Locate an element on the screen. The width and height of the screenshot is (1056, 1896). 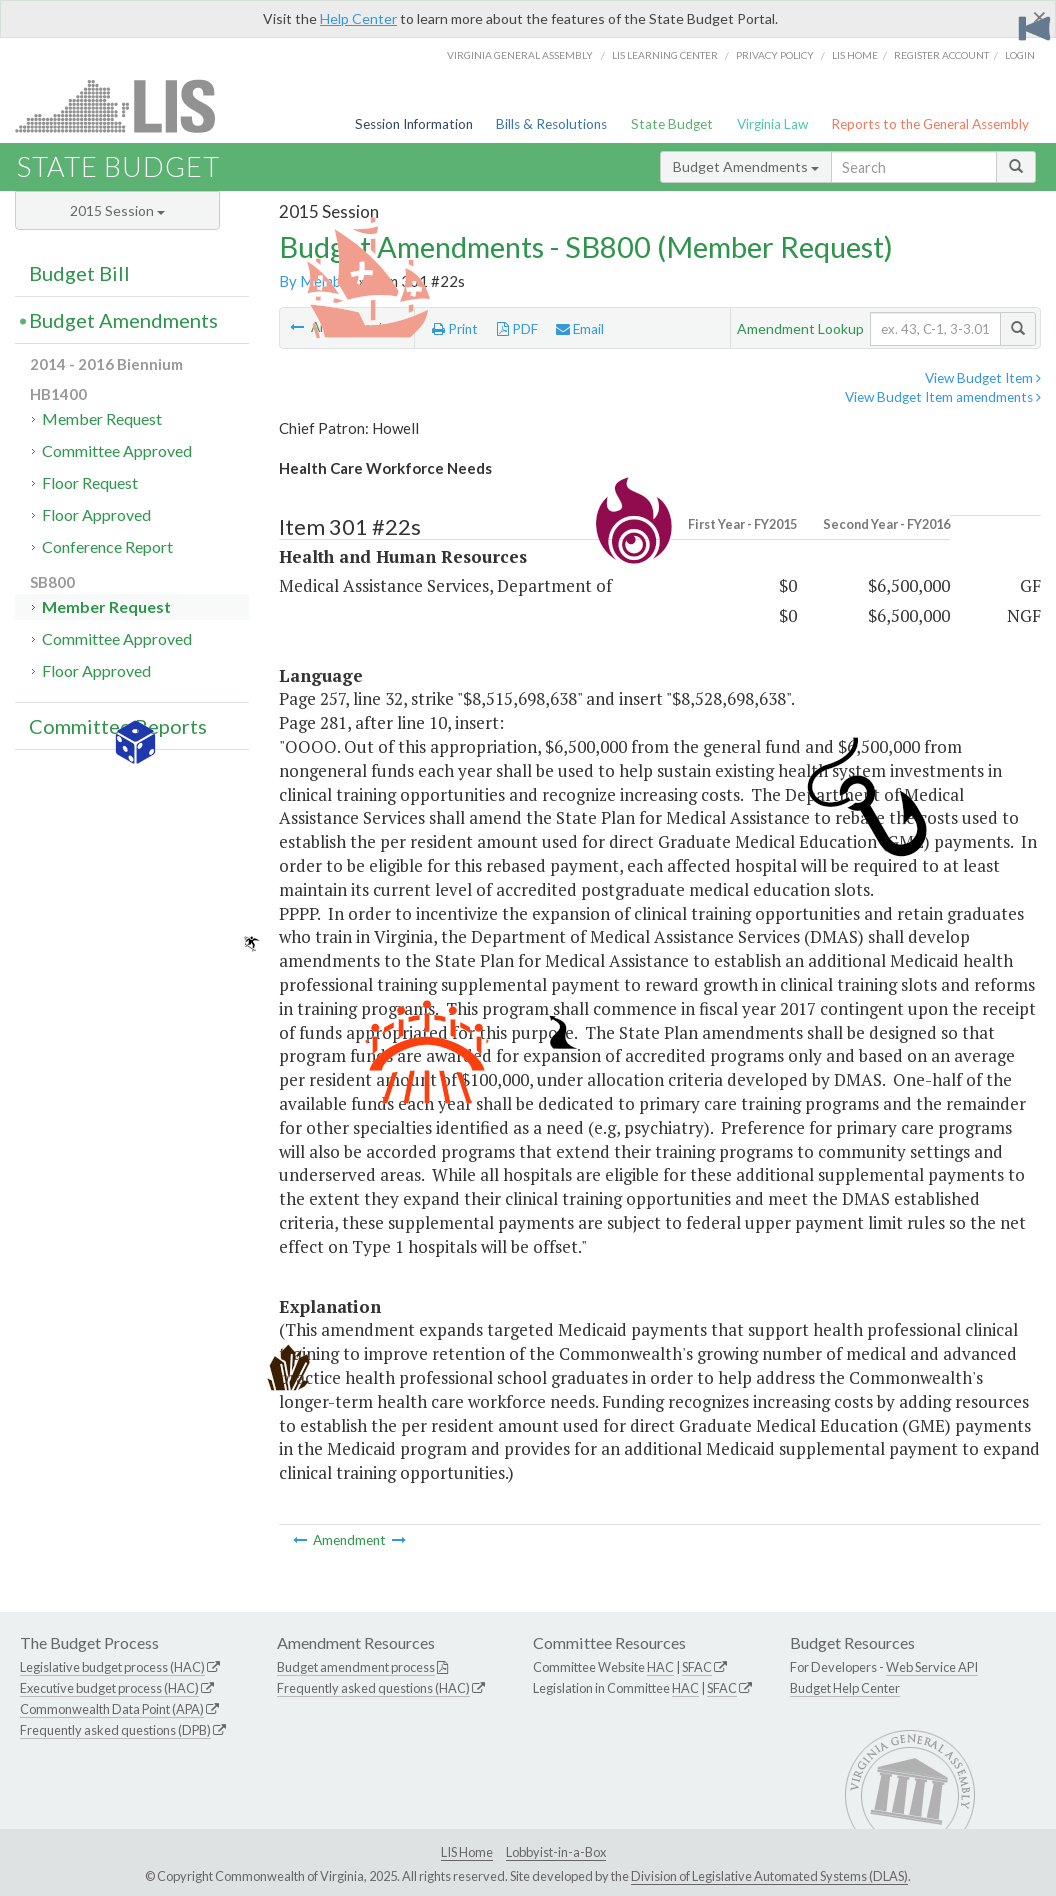
roll the dice or randomize is located at coordinates (135, 742).